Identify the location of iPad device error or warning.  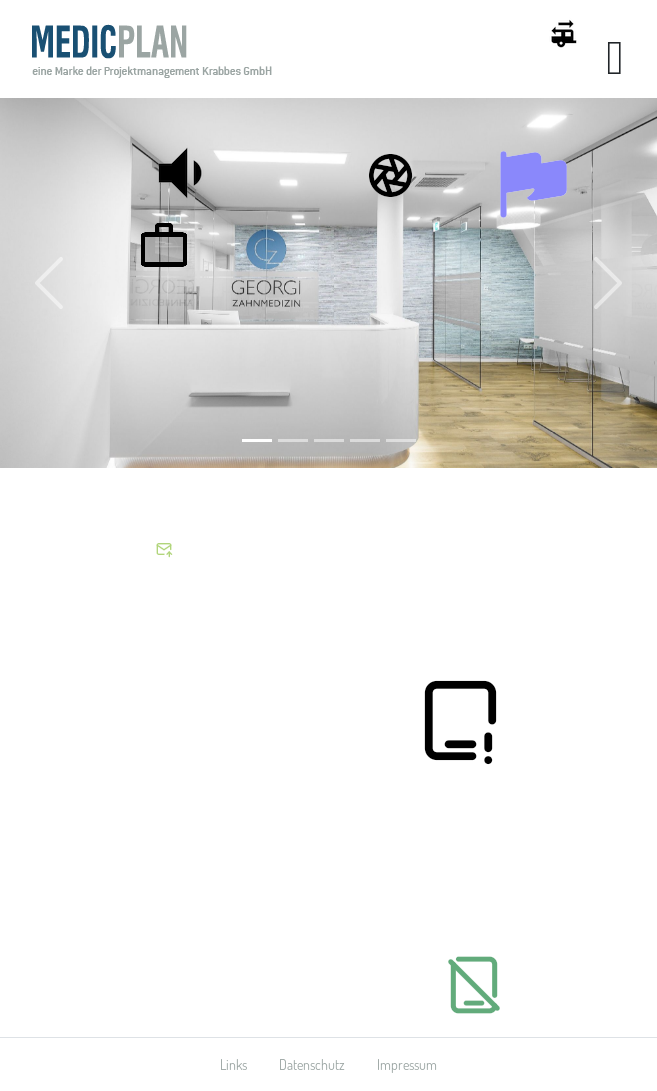
(460, 720).